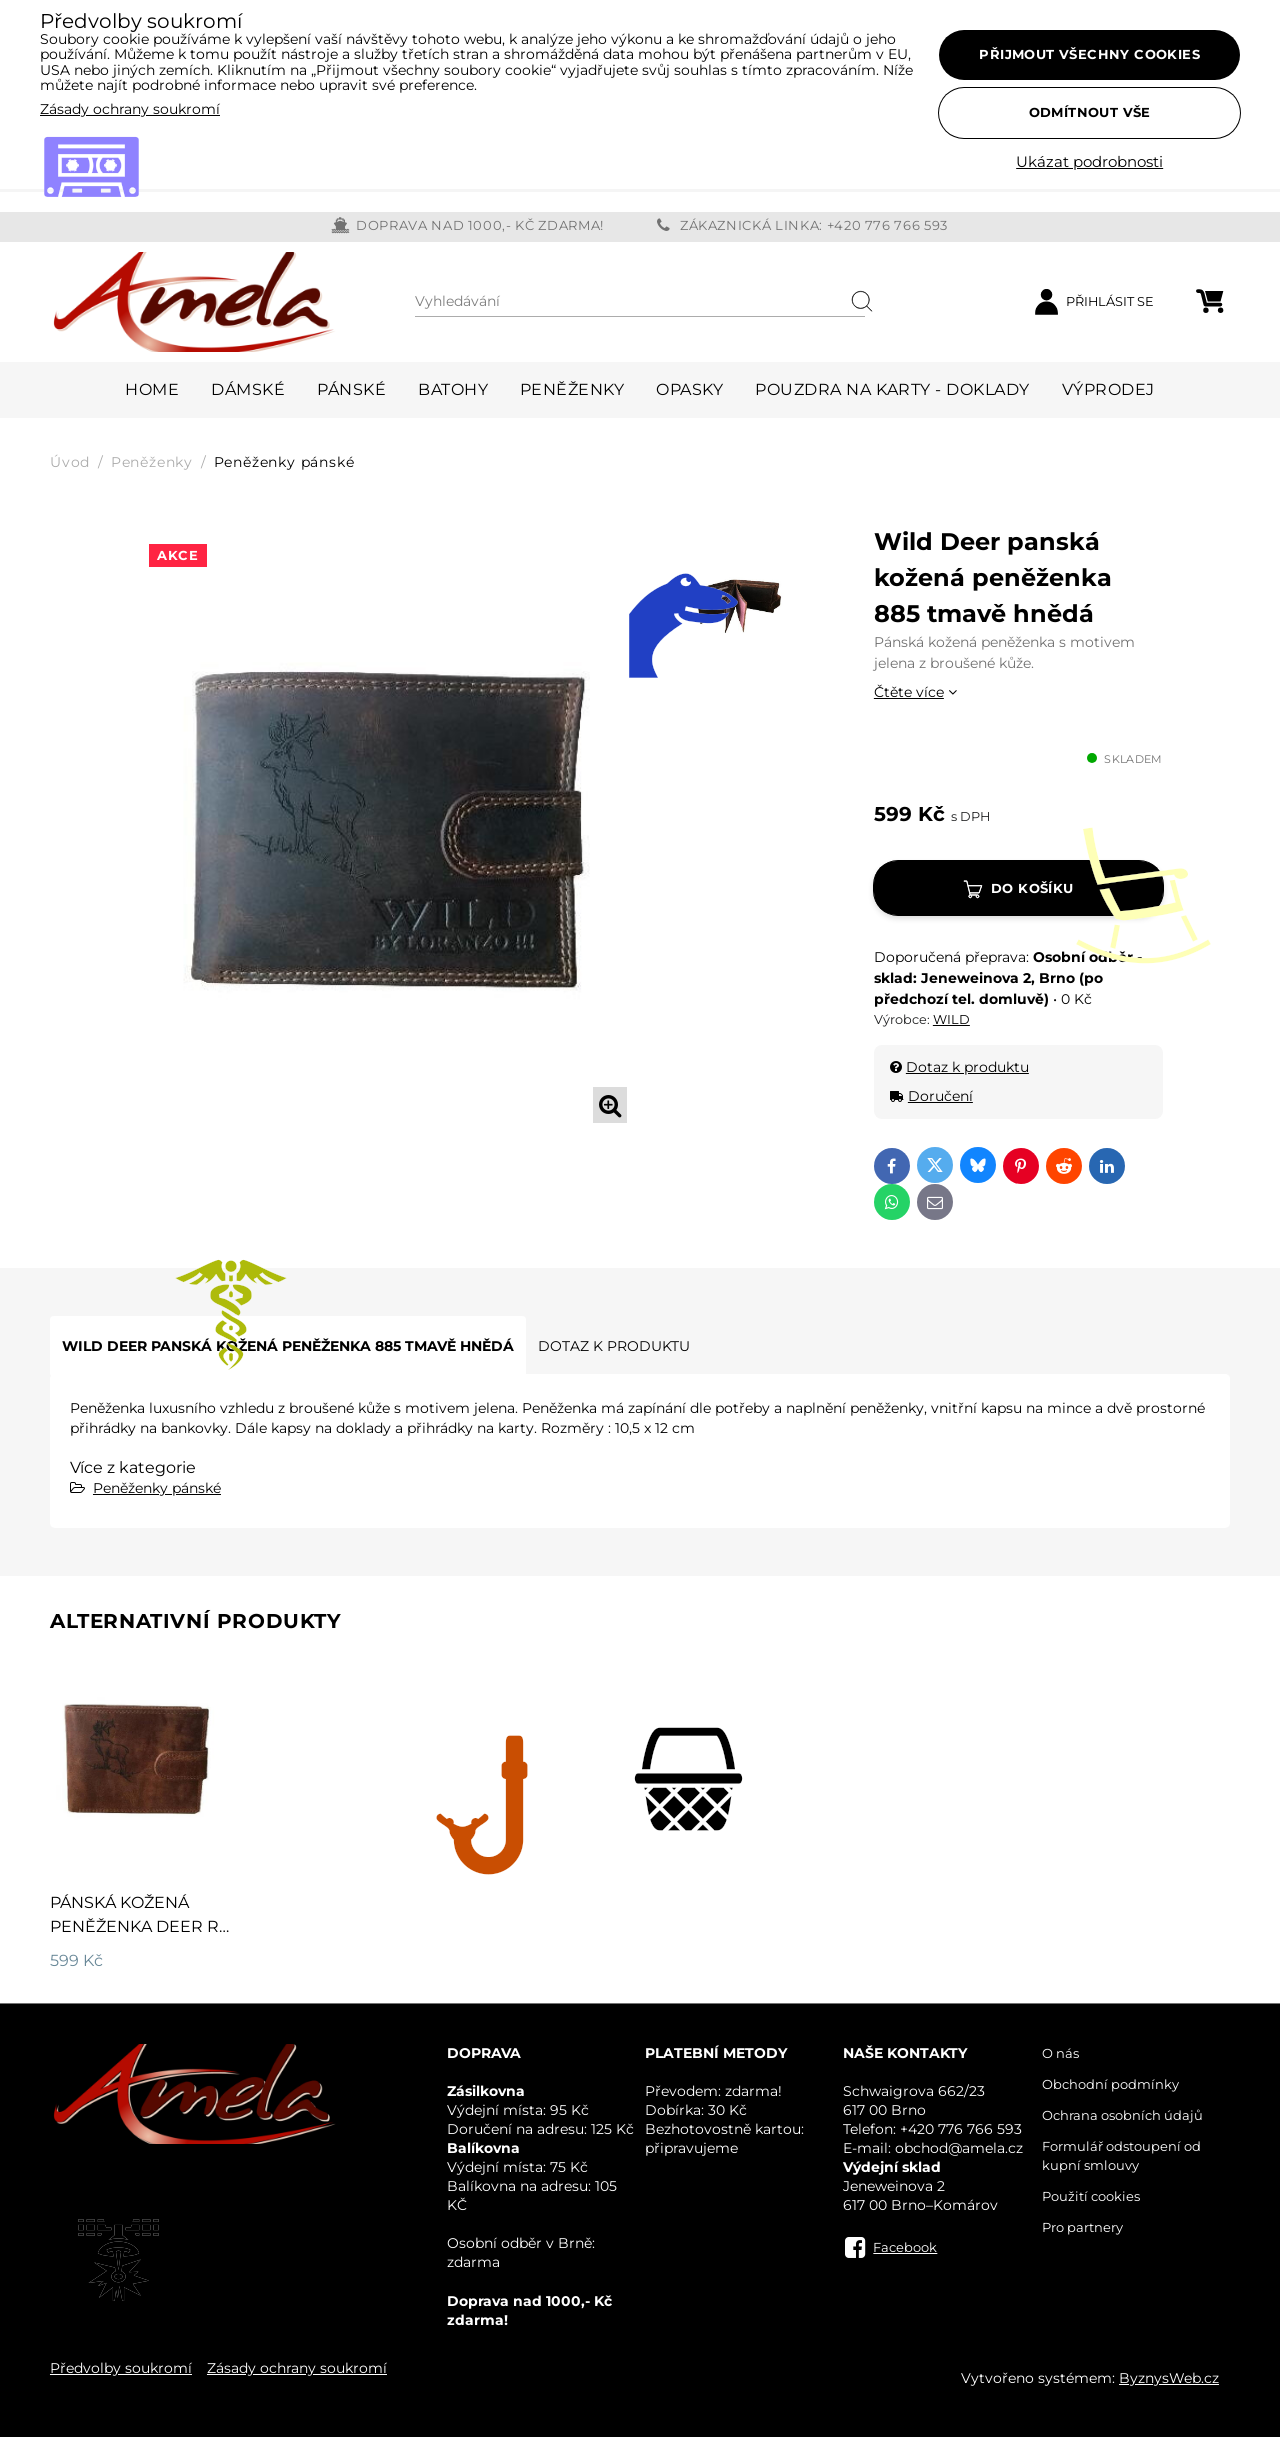  I want to click on access retro or vintage audio content, so click(91, 168).